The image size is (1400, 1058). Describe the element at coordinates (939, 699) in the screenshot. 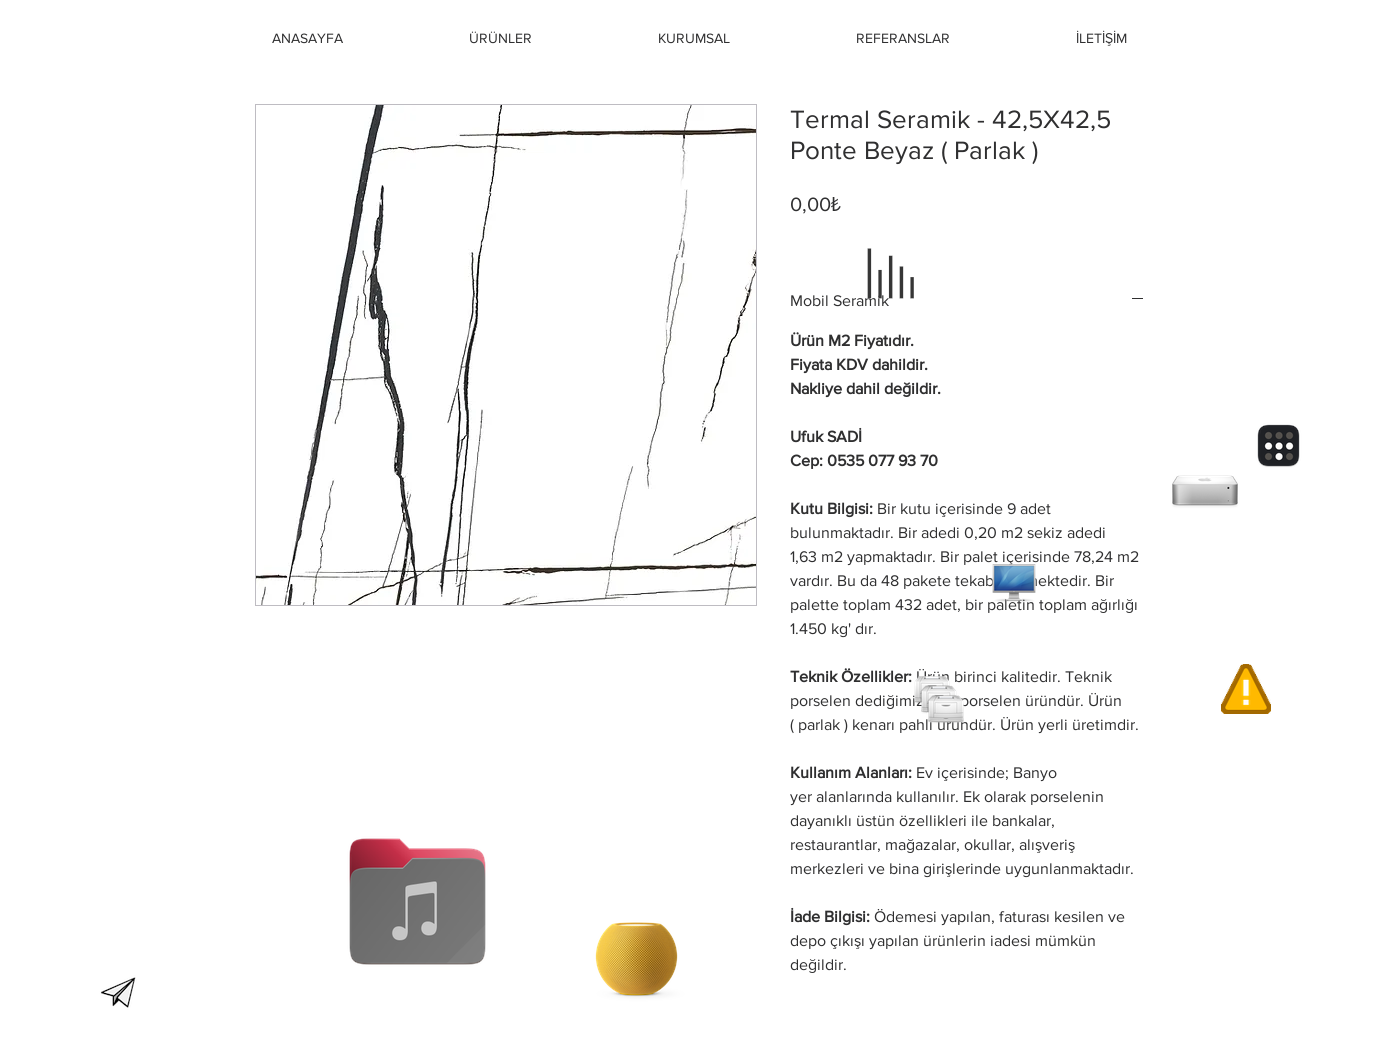

I see `access shared printer pool or network printers` at that location.